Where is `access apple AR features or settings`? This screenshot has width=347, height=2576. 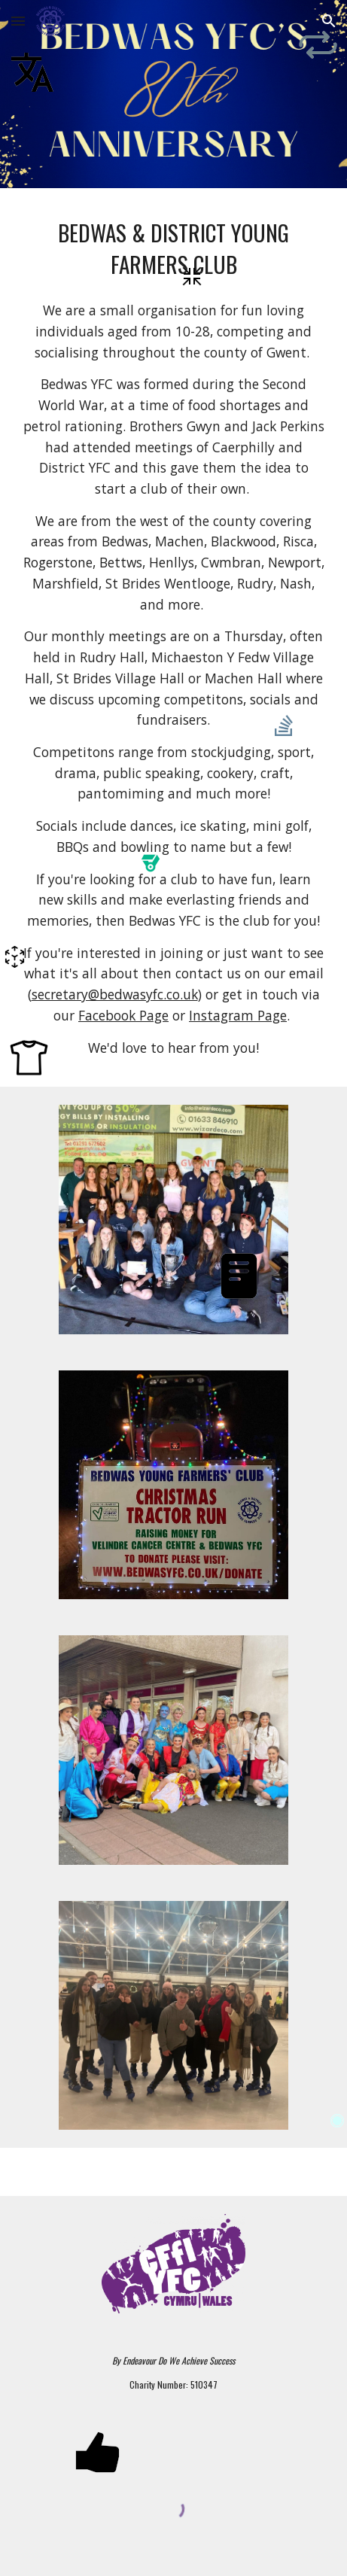
access apple AR features or settings is located at coordinates (14, 956).